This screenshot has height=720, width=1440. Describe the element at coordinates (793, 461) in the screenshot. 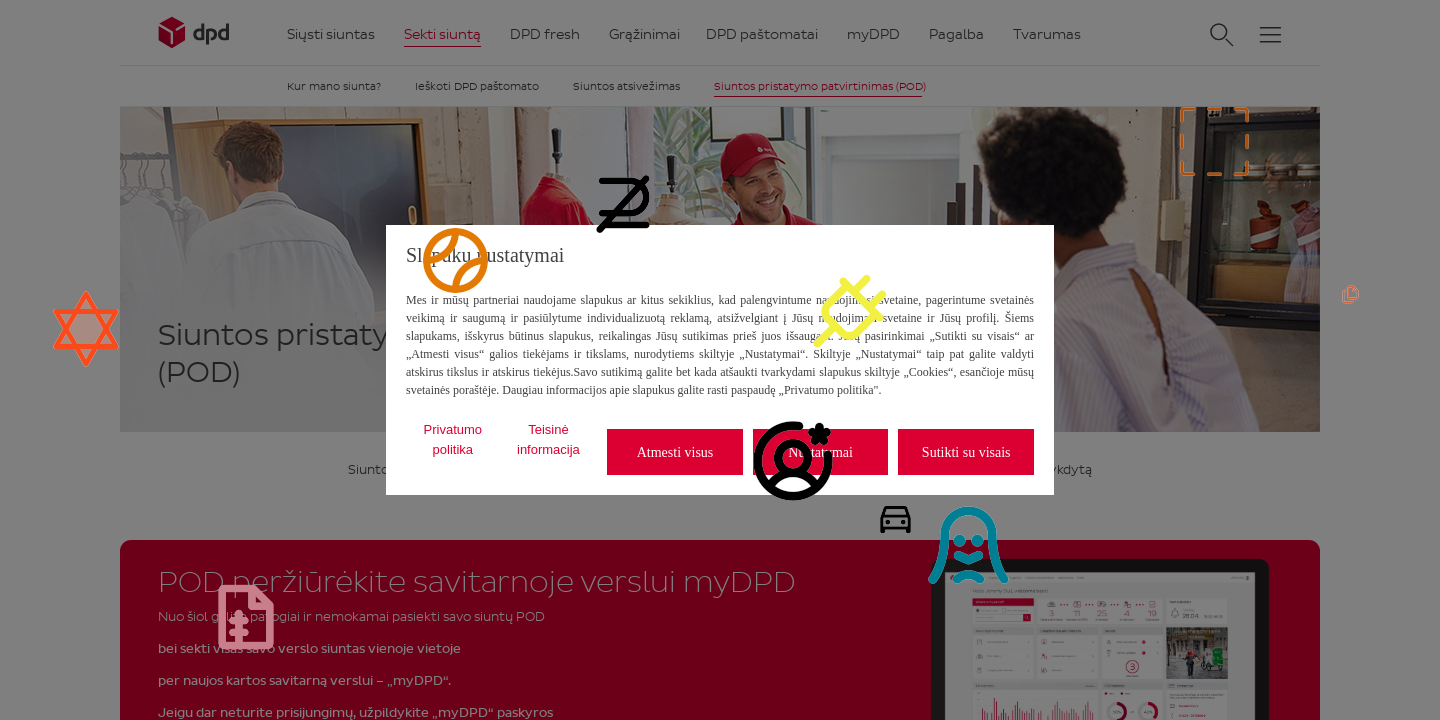

I see `access user profile settings` at that location.